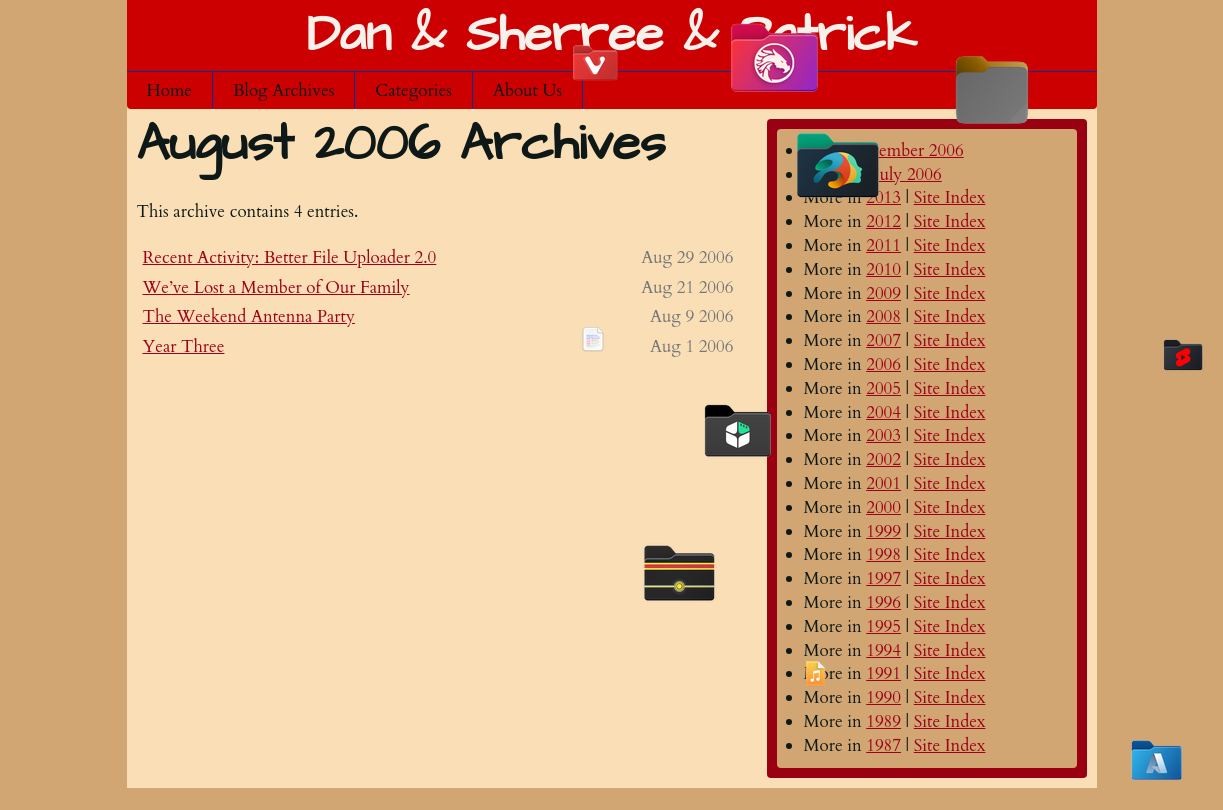 The width and height of the screenshot is (1223, 810). What do you see at coordinates (1183, 356) in the screenshot?
I see `open folder containing youtube shorts downloads` at bounding box center [1183, 356].